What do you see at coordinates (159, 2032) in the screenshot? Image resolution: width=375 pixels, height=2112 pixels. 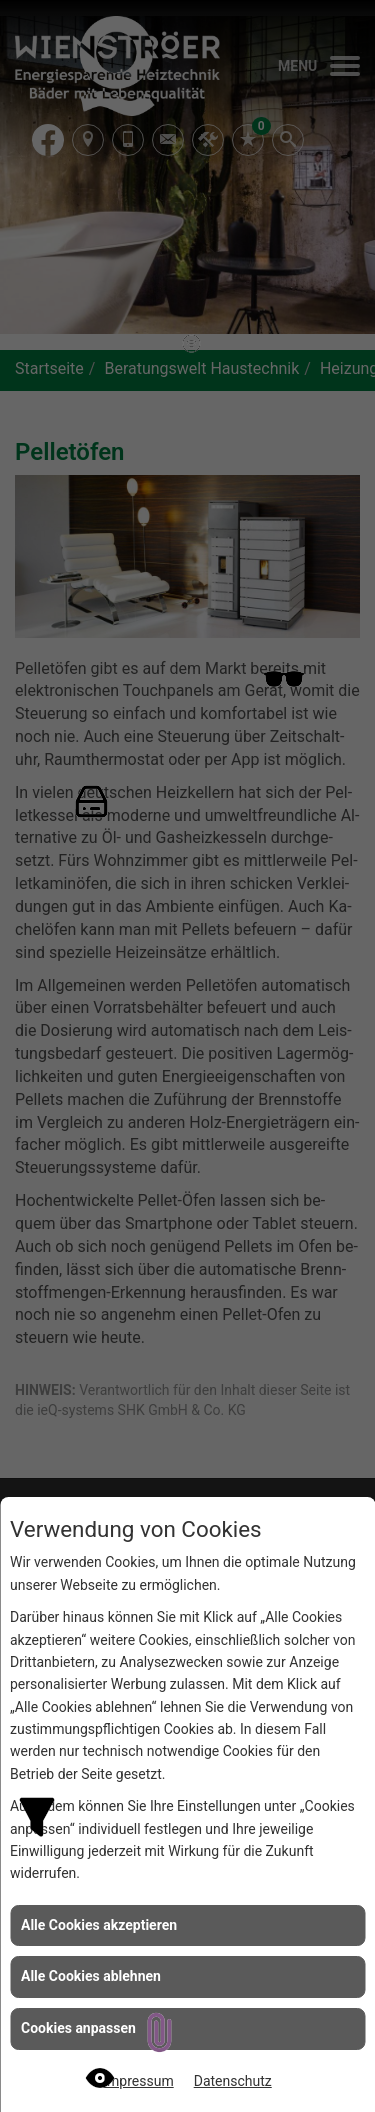 I see `attach a file to your message` at bounding box center [159, 2032].